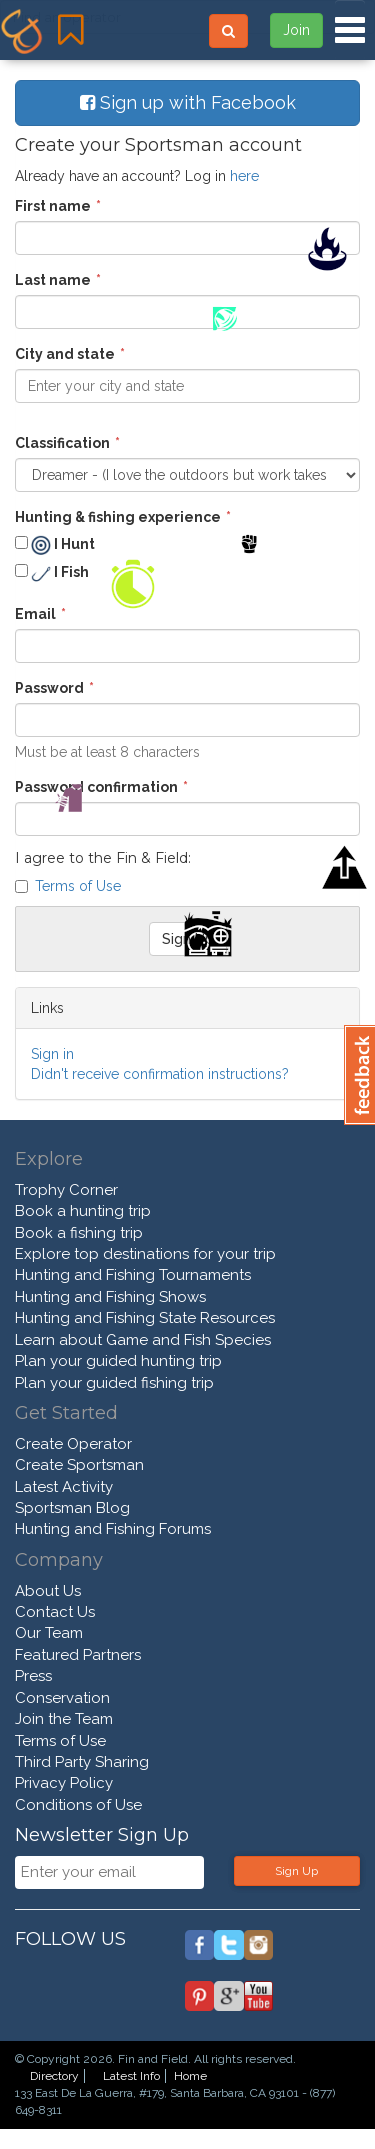  Describe the element at coordinates (249, 544) in the screenshot. I see `indicates strength or power attribute in a game` at that location.